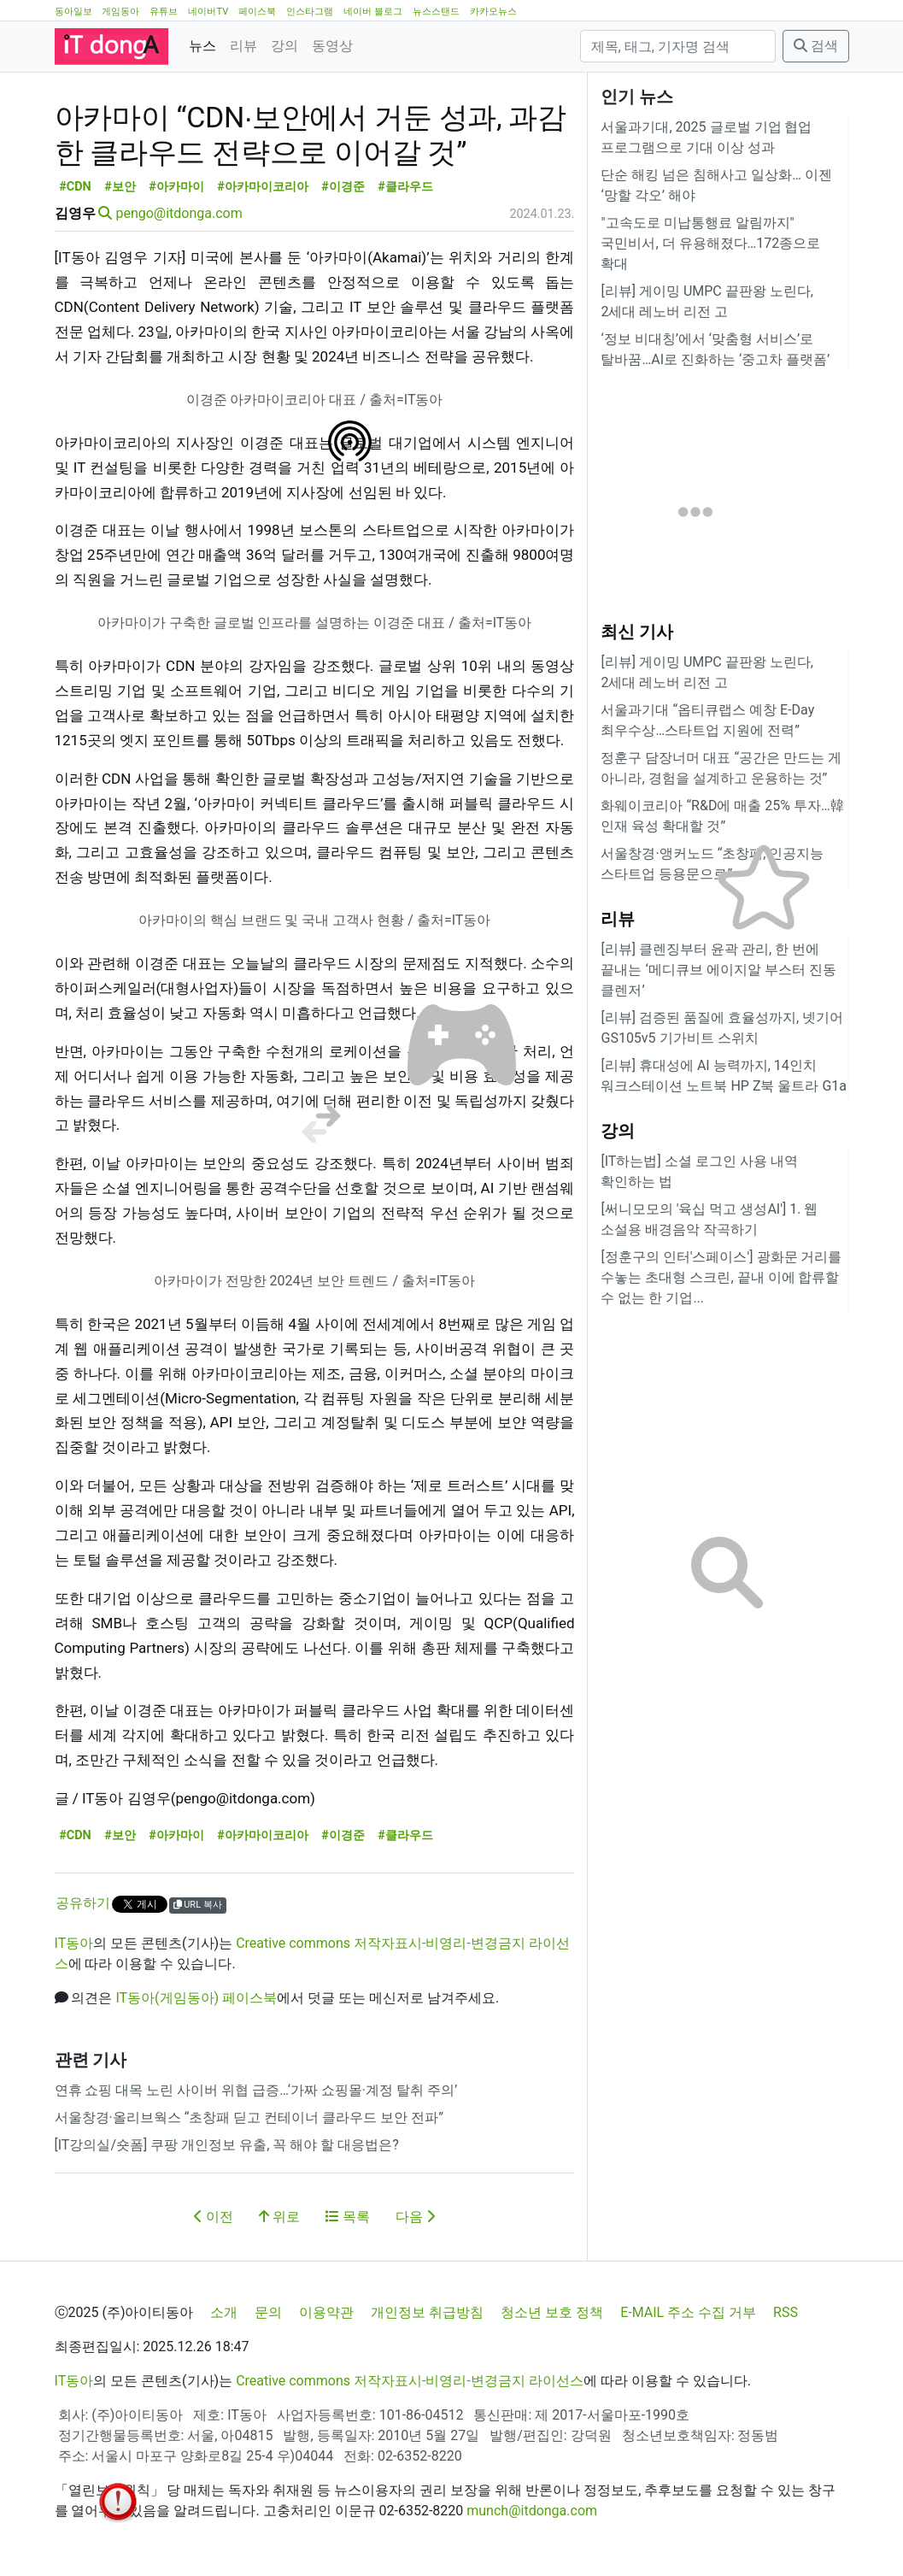 The width and height of the screenshot is (903, 2576). Describe the element at coordinates (321, 1124) in the screenshot. I see `indicates active data transmission on the network` at that location.